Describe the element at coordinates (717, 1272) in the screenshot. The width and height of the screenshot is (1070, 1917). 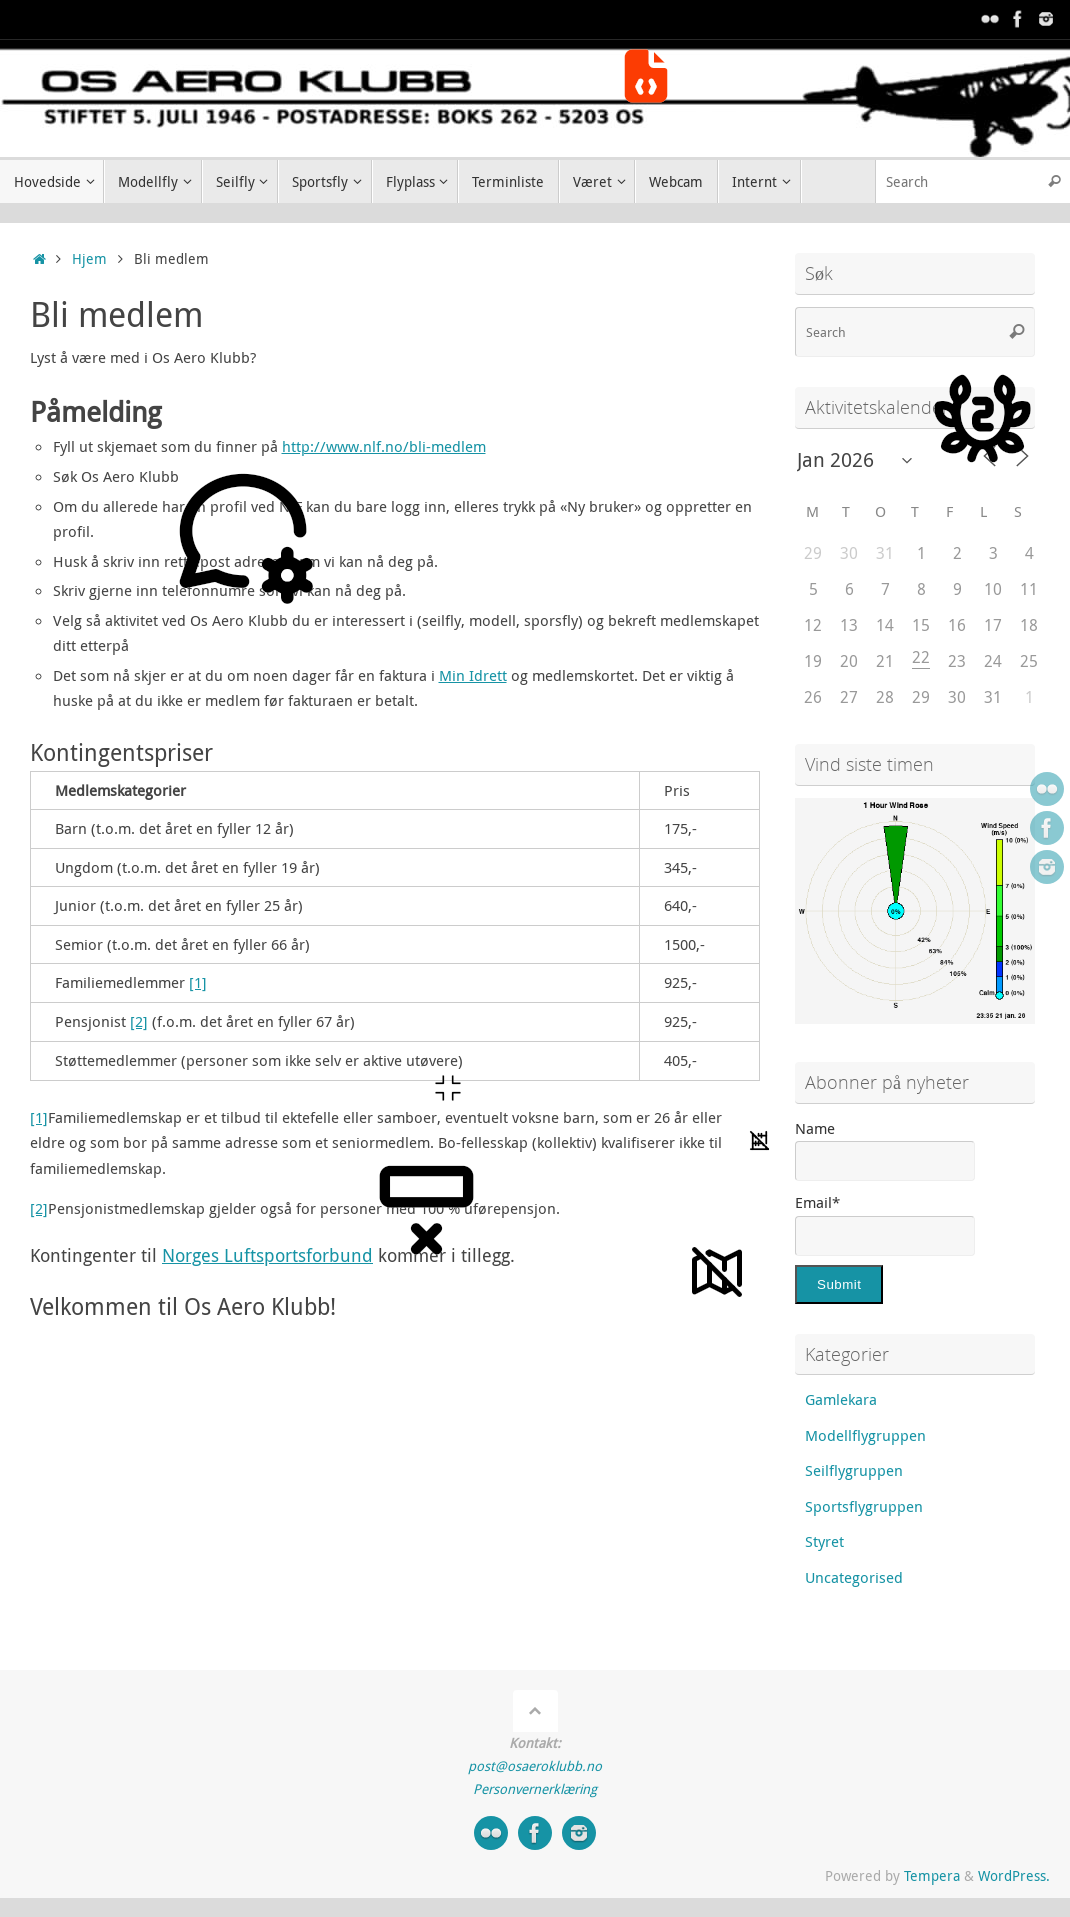
I see `map view is currently disabled` at that location.